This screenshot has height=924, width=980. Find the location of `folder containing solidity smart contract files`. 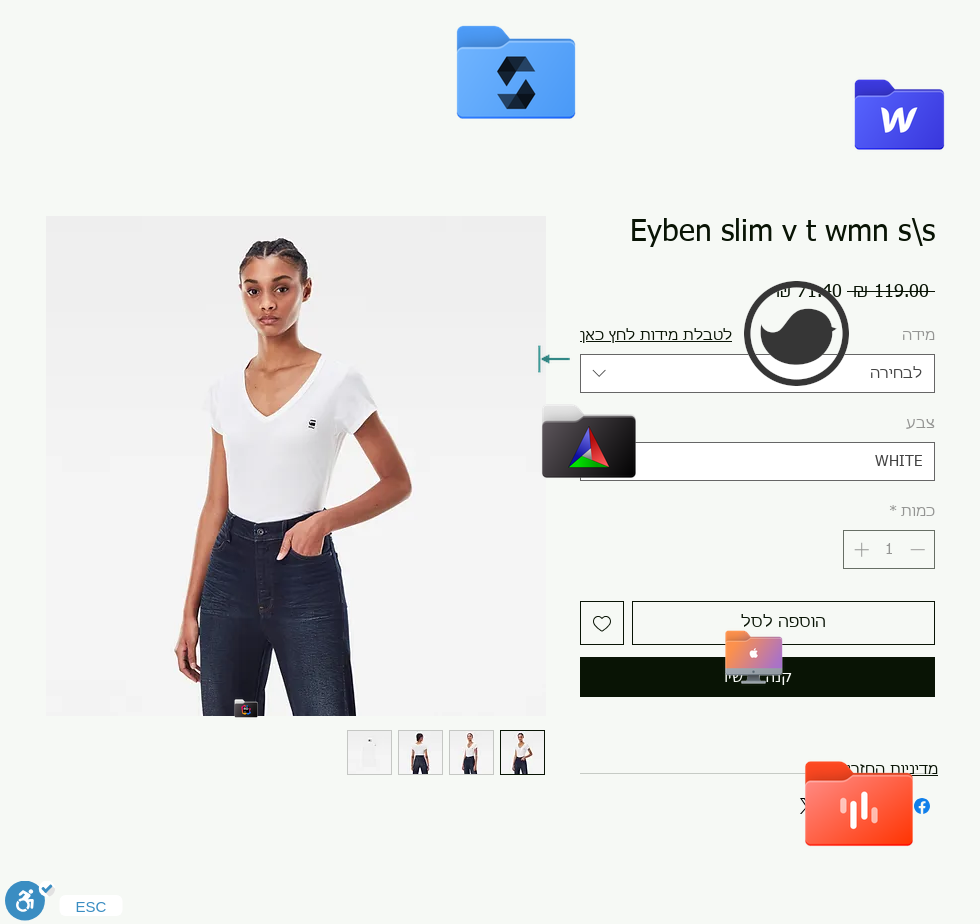

folder containing solidity smart contract files is located at coordinates (515, 75).